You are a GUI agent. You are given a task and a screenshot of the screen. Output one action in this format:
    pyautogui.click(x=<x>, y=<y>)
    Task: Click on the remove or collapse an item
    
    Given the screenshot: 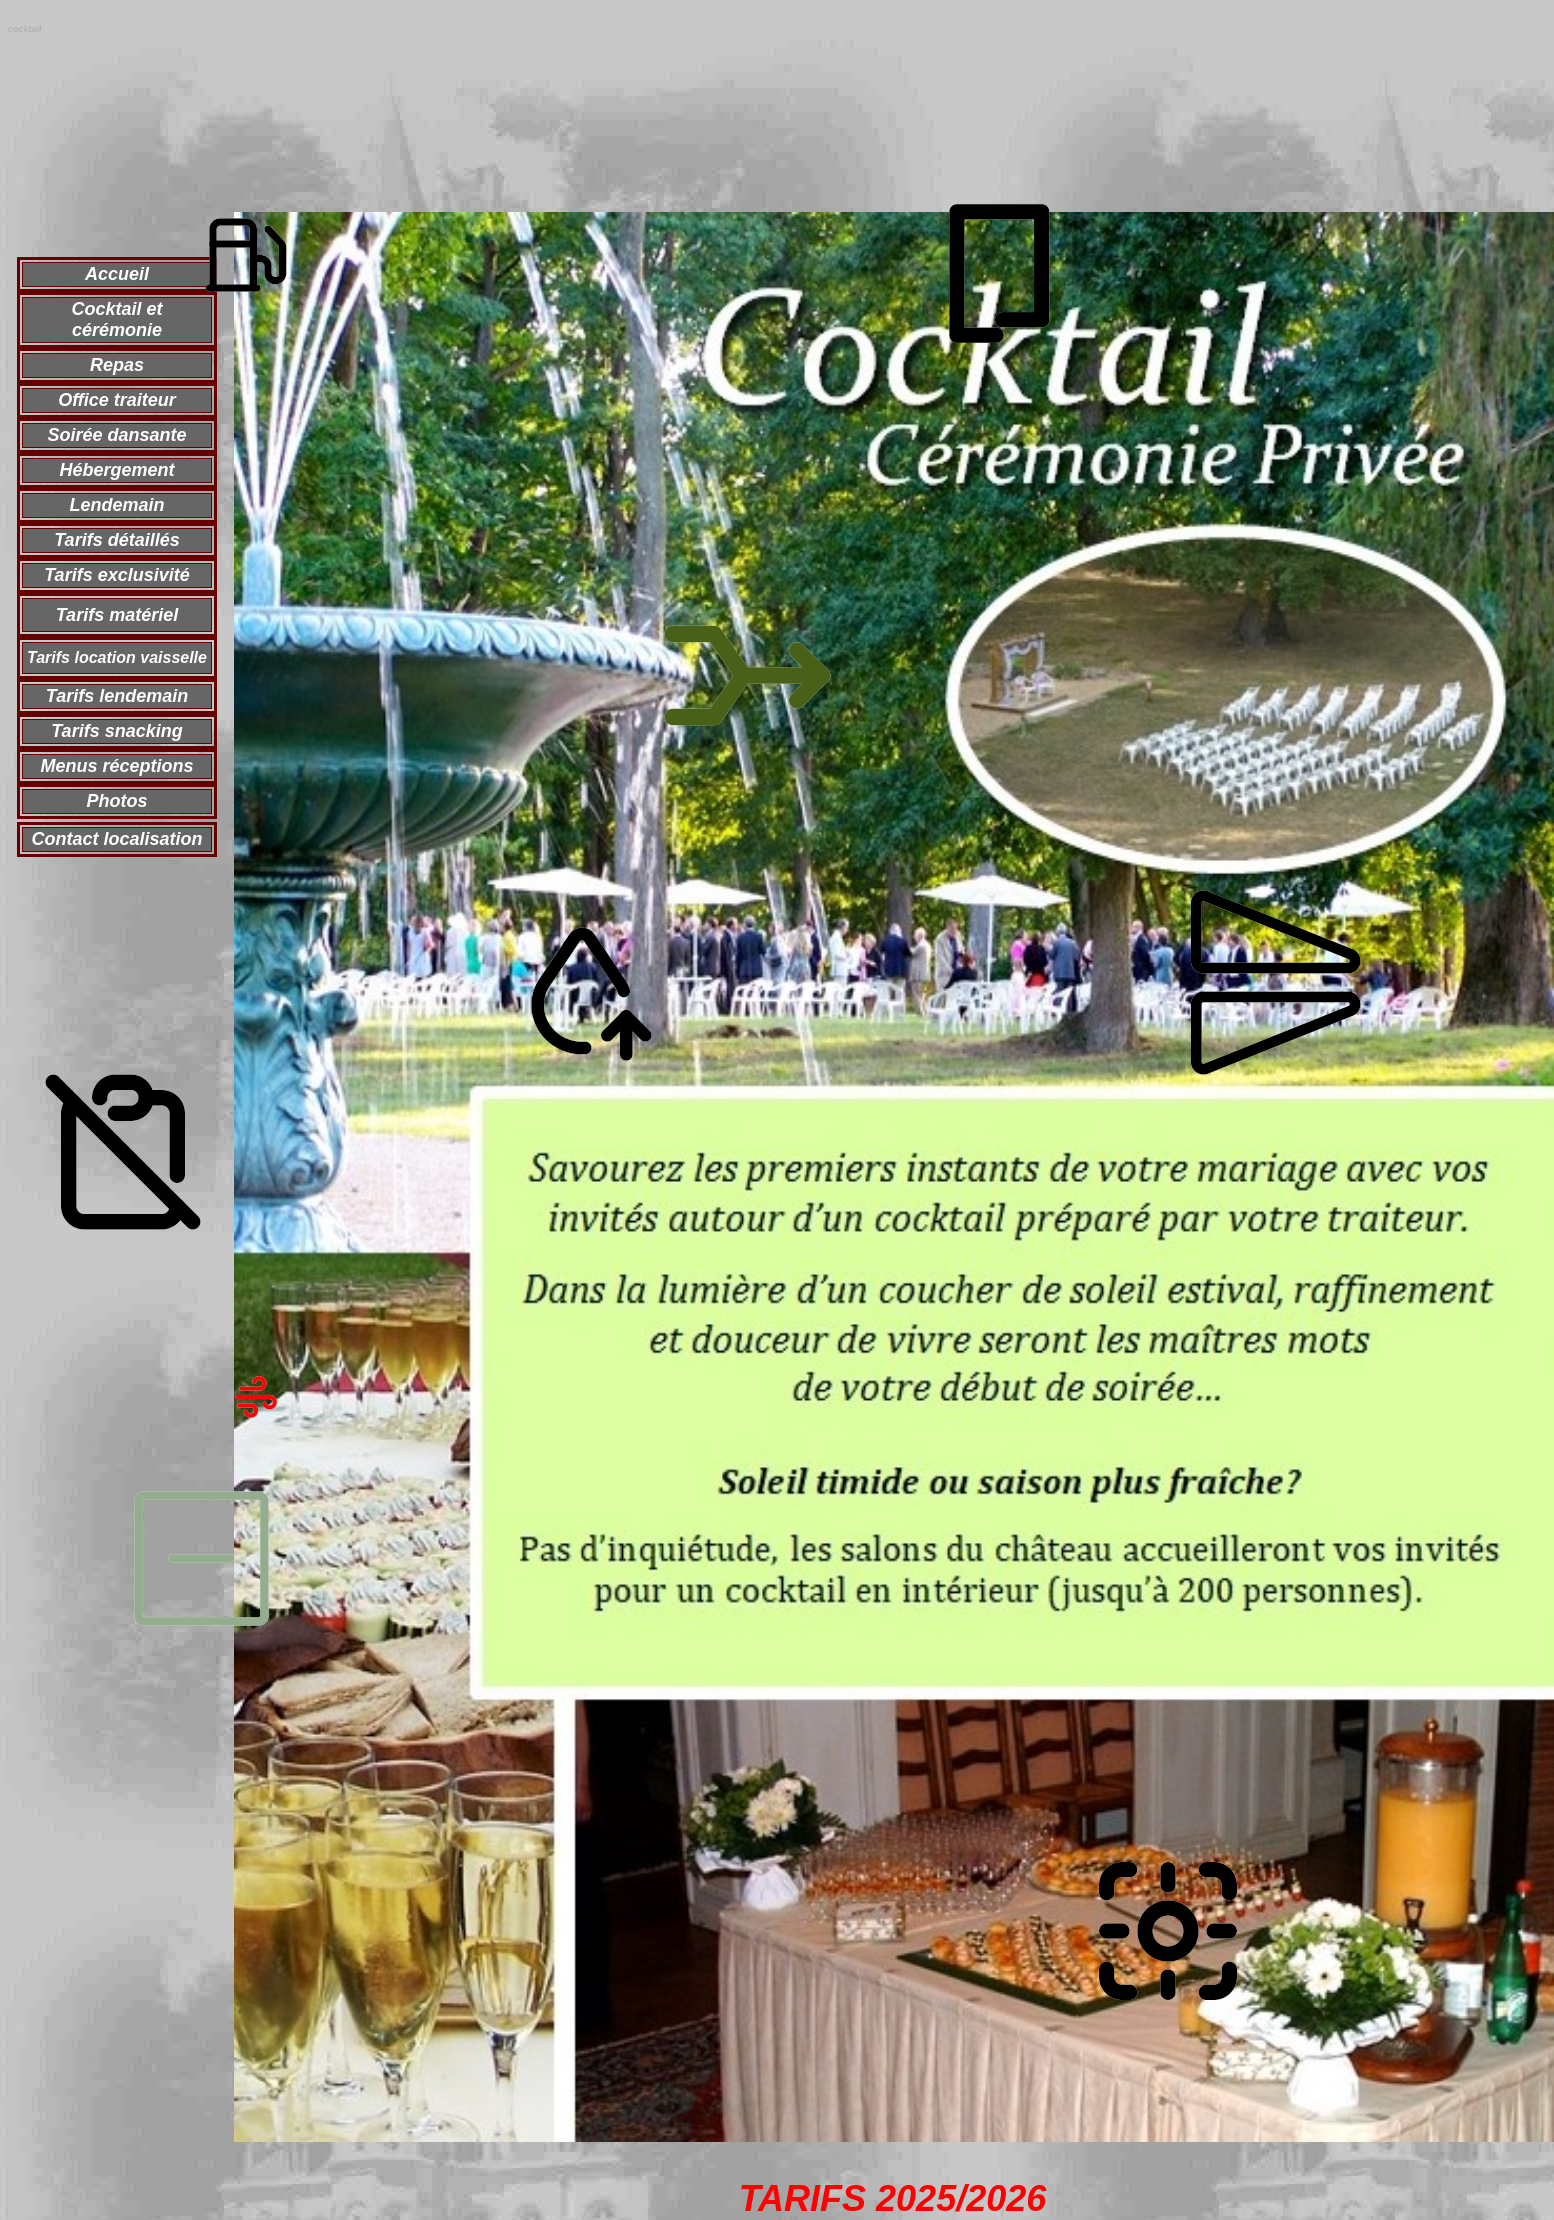 What is the action you would take?
    pyautogui.click(x=201, y=1558)
    